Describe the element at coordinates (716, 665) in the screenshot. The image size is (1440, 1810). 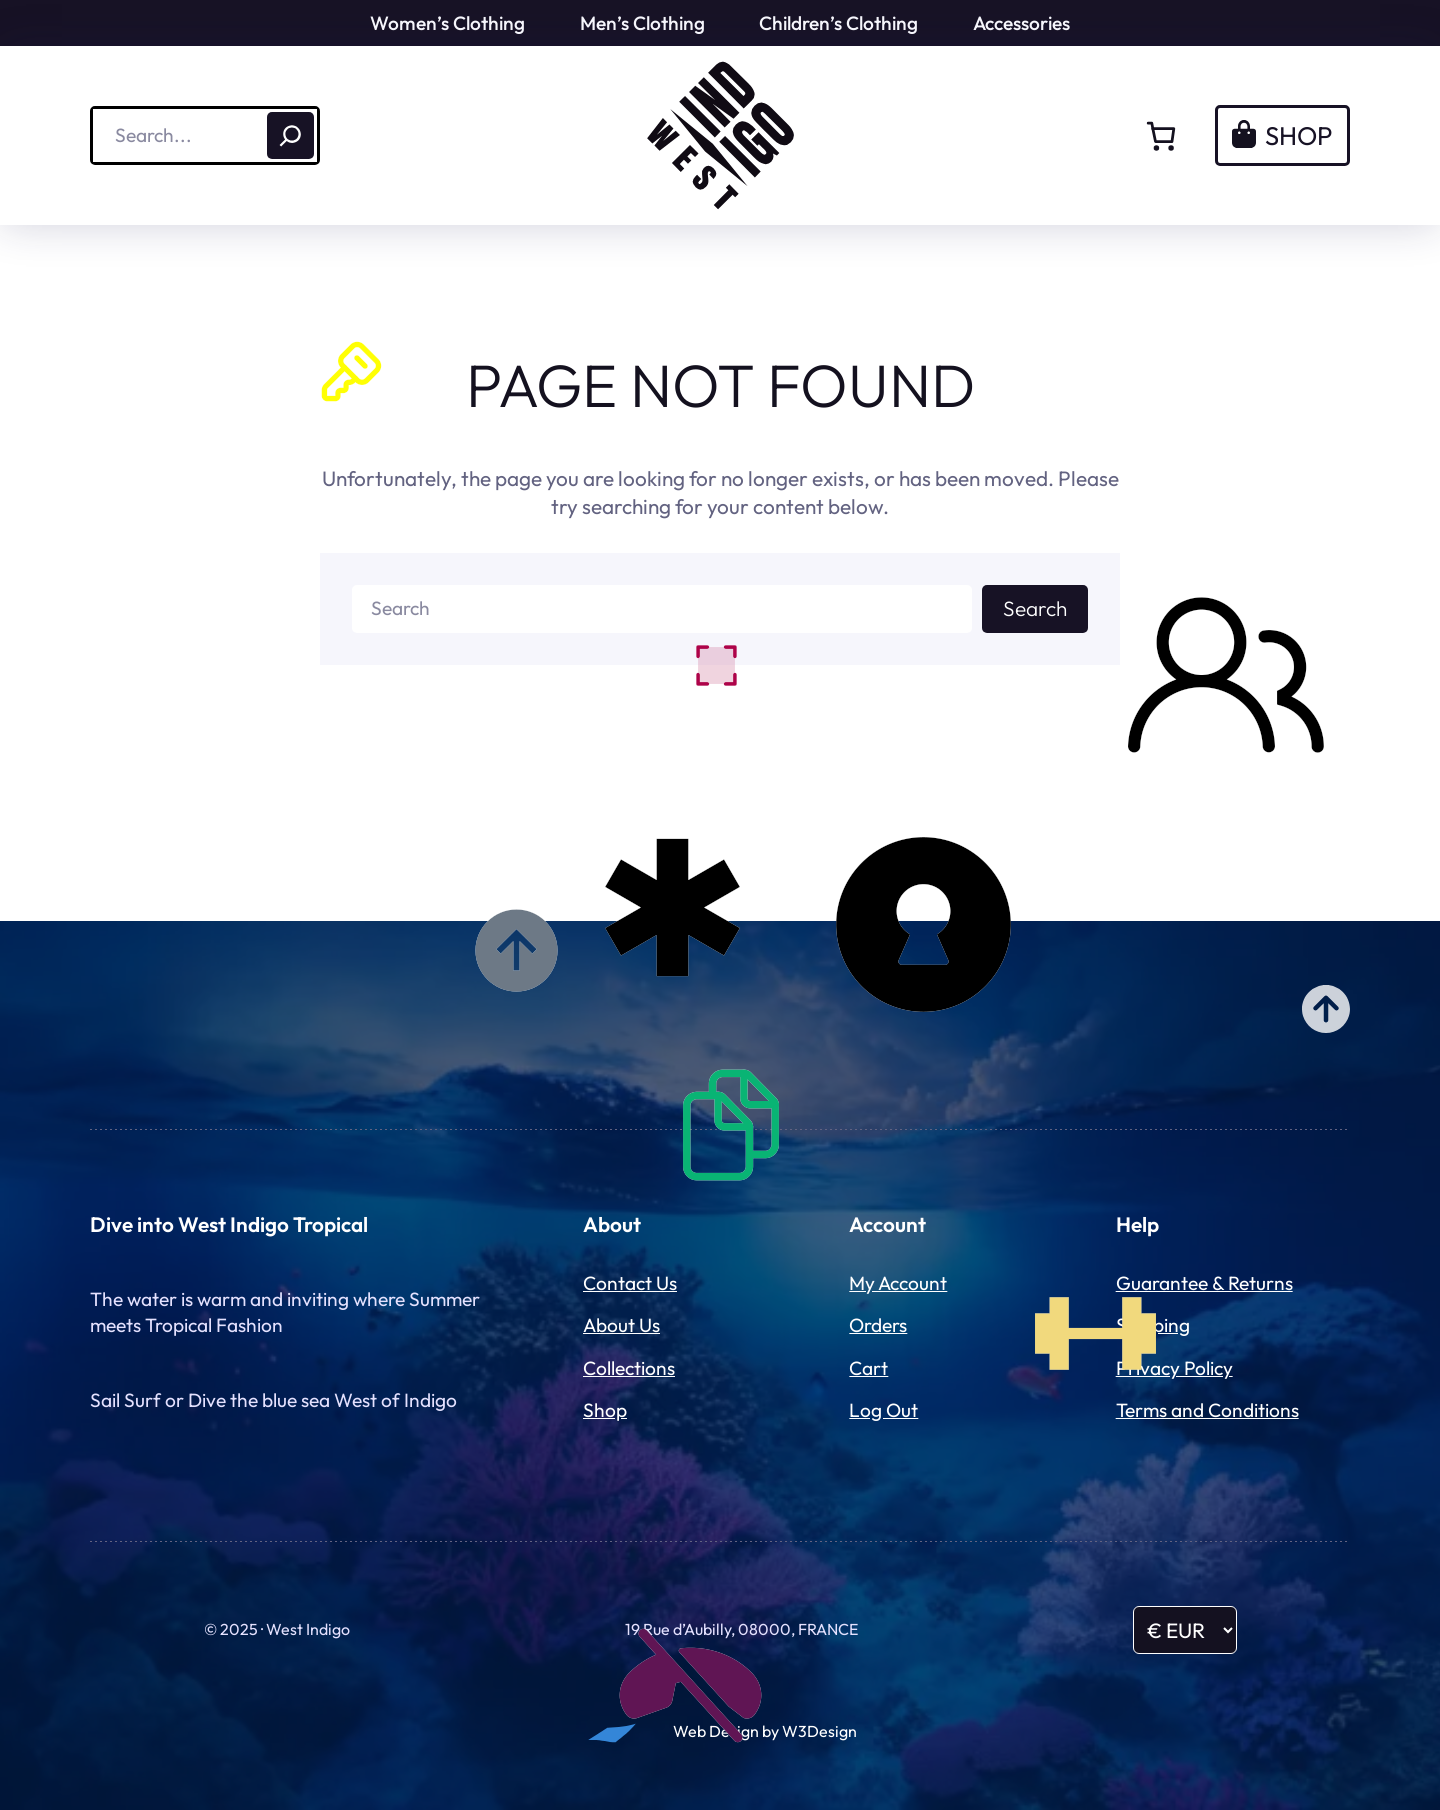
I see `expand to fullscreen mode` at that location.